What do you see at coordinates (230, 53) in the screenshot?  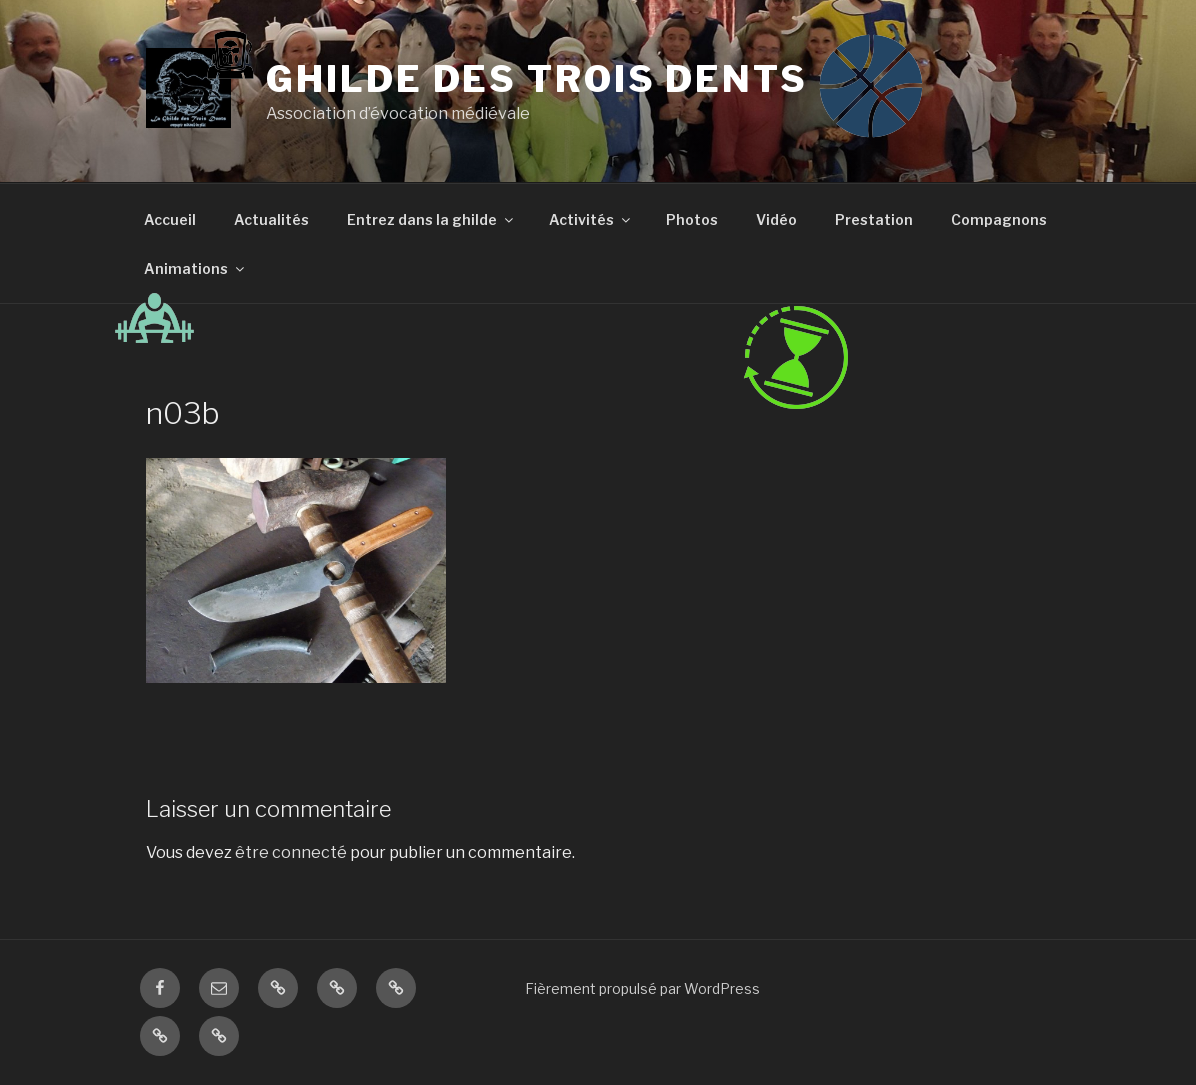 I see `indicates hazardous material or contamination zone` at bounding box center [230, 53].